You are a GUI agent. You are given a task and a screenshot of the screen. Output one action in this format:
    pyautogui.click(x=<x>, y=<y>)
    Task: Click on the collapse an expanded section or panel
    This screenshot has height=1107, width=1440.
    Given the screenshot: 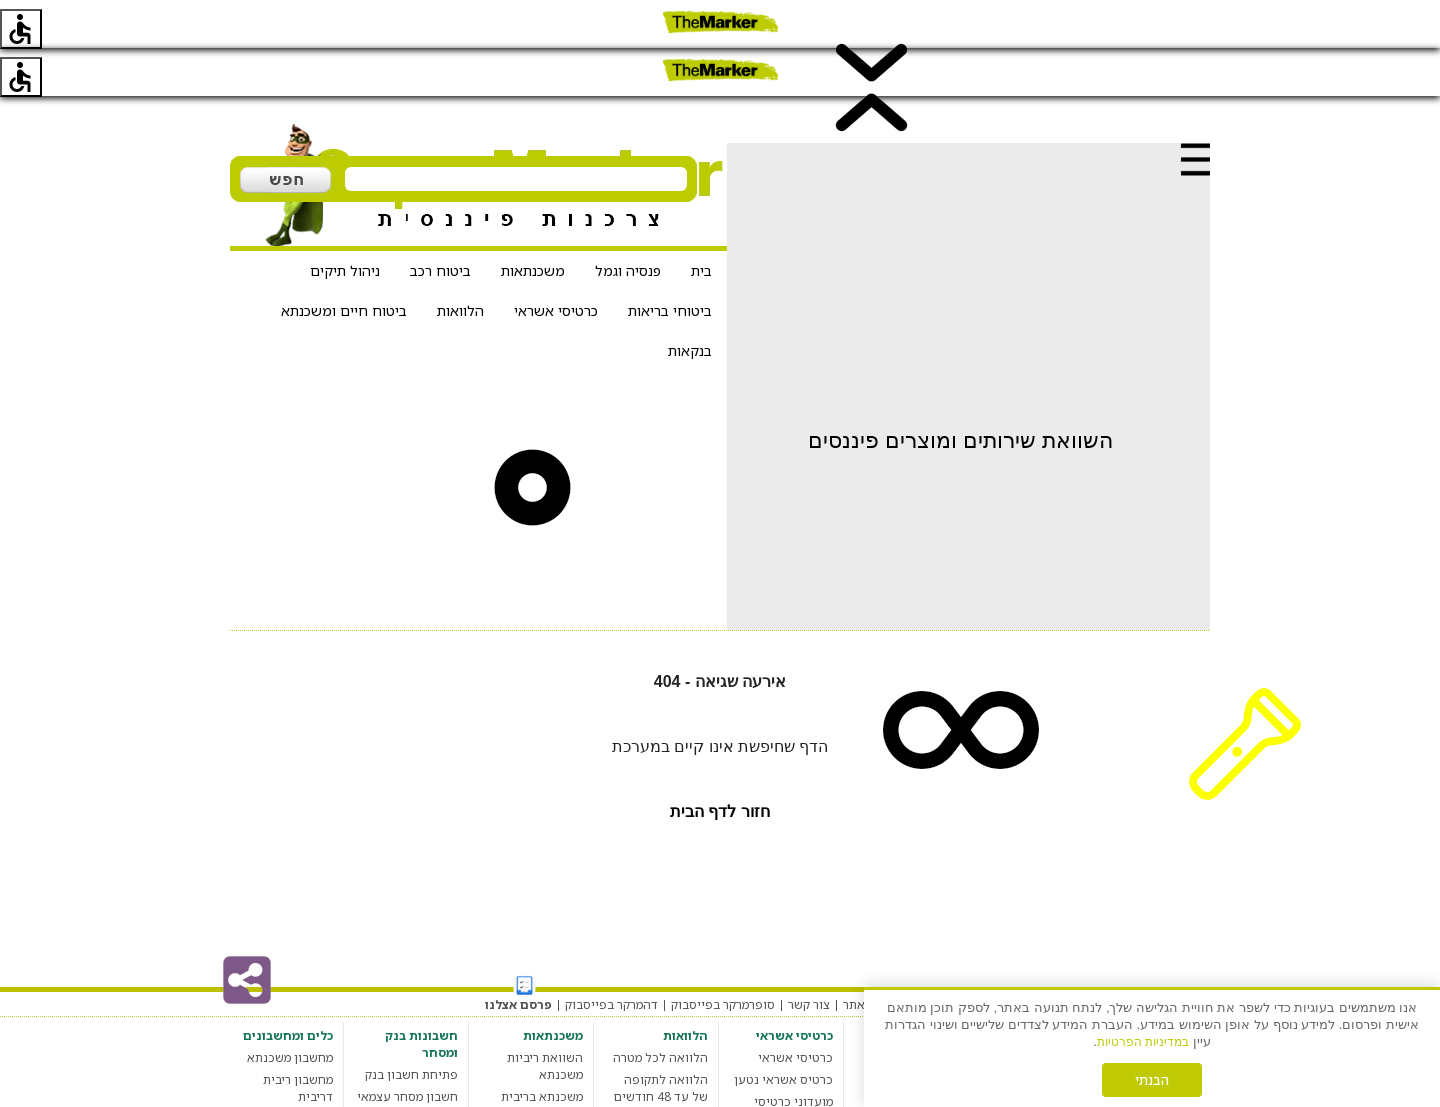 What is the action you would take?
    pyautogui.click(x=871, y=87)
    